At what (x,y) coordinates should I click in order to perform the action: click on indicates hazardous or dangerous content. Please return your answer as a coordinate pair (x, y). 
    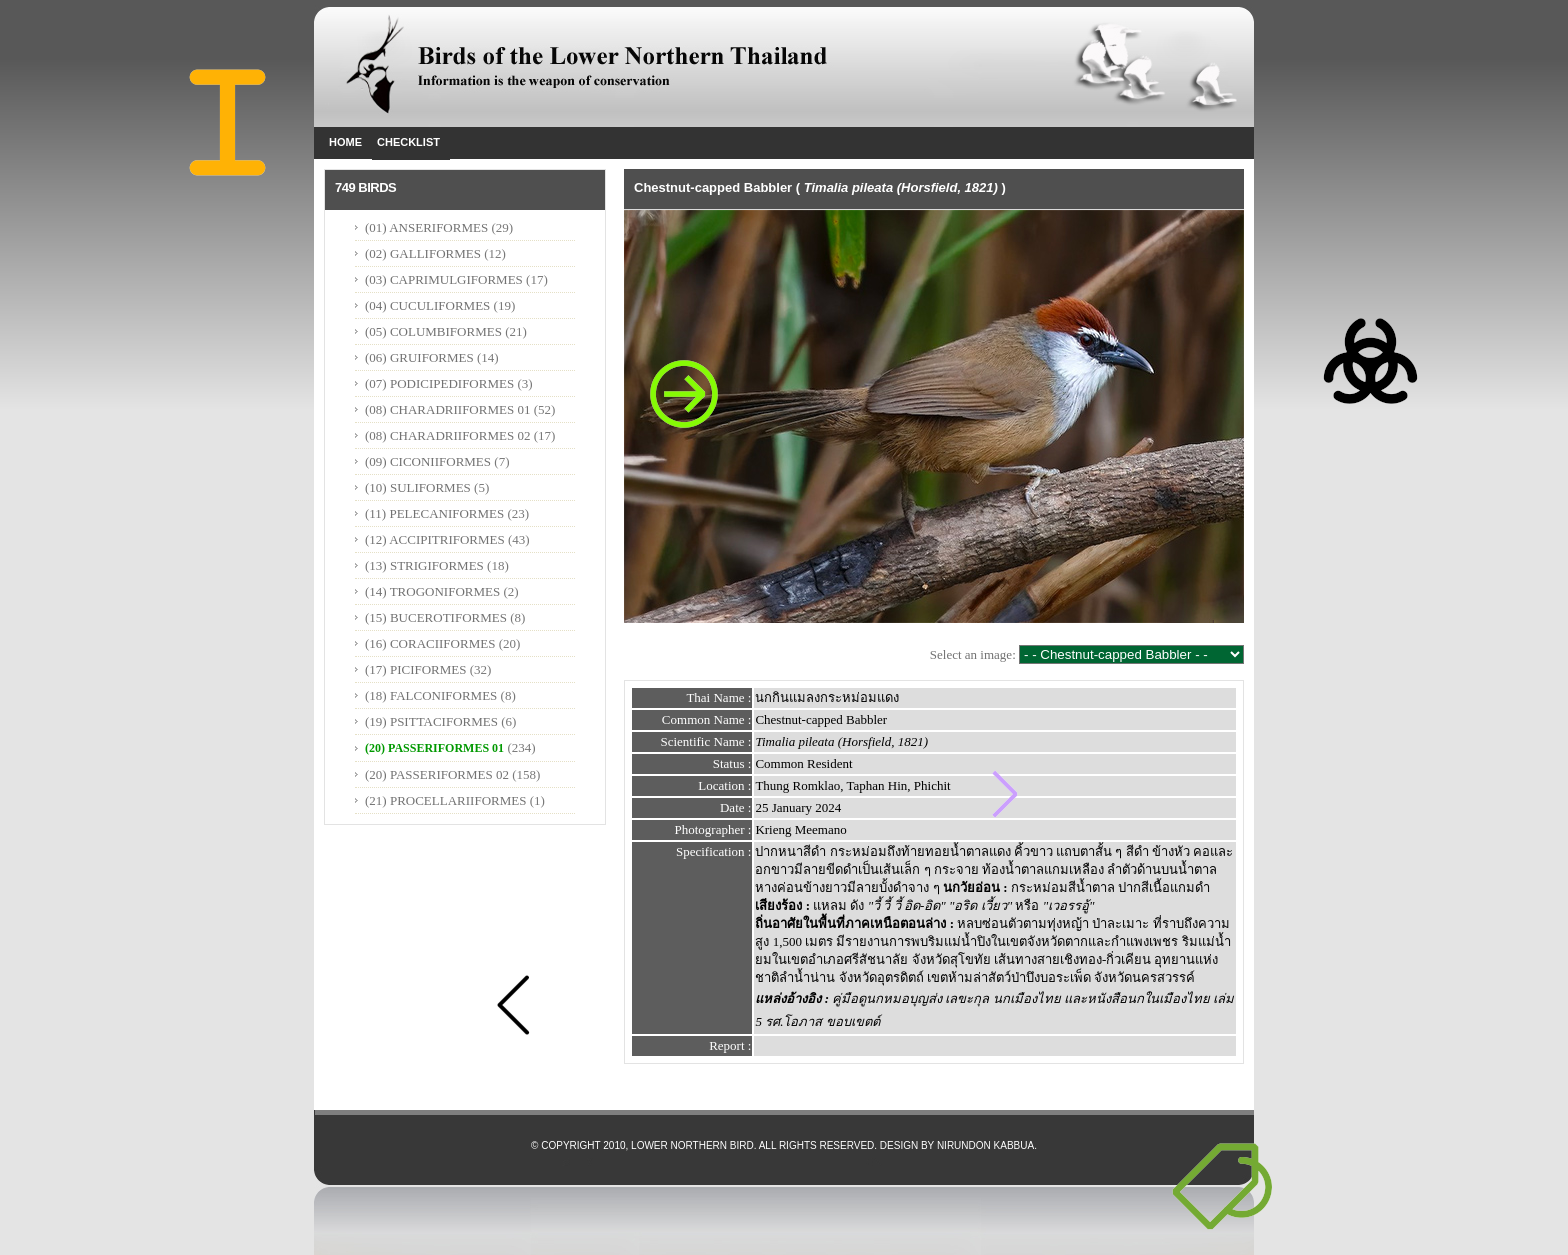
    Looking at the image, I should click on (1370, 363).